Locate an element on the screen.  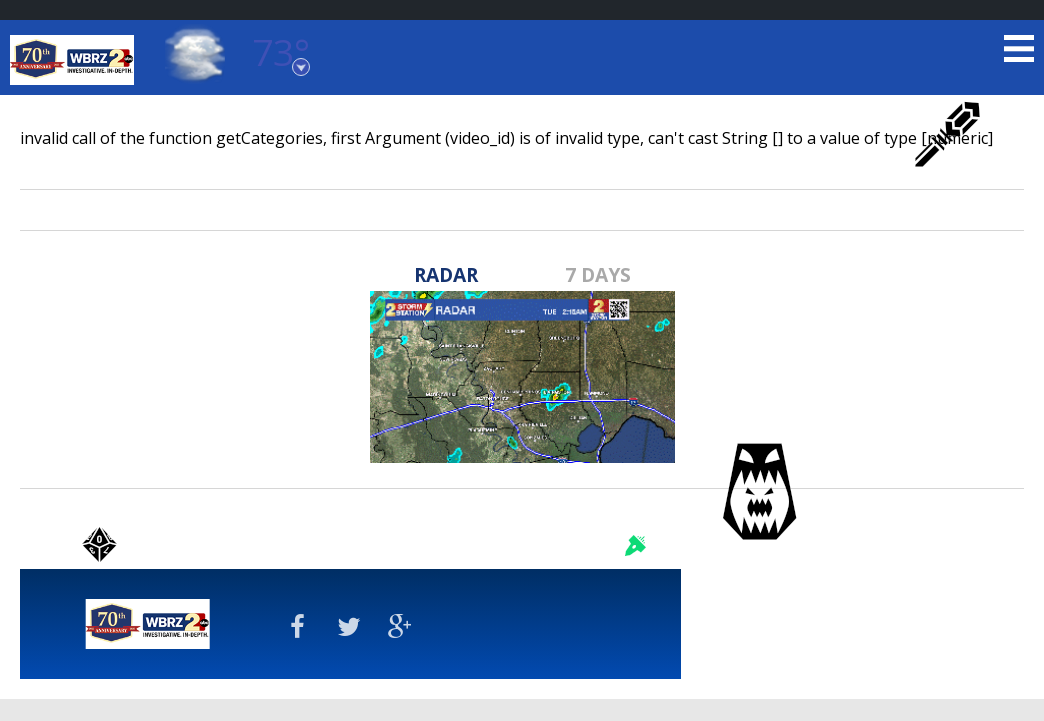
select swallow as your creature or avatar is located at coordinates (761, 491).